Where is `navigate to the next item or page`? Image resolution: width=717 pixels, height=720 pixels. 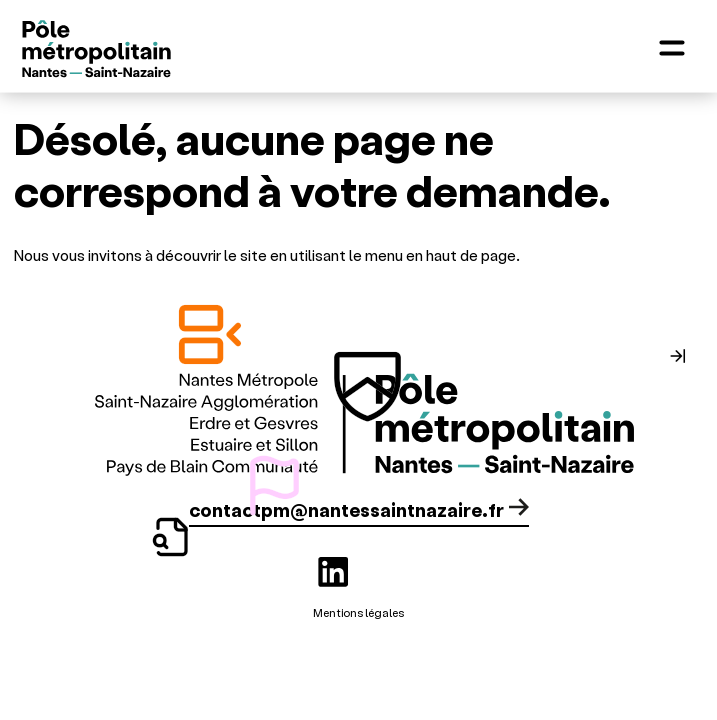 navigate to the next item or page is located at coordinates (678, 356).